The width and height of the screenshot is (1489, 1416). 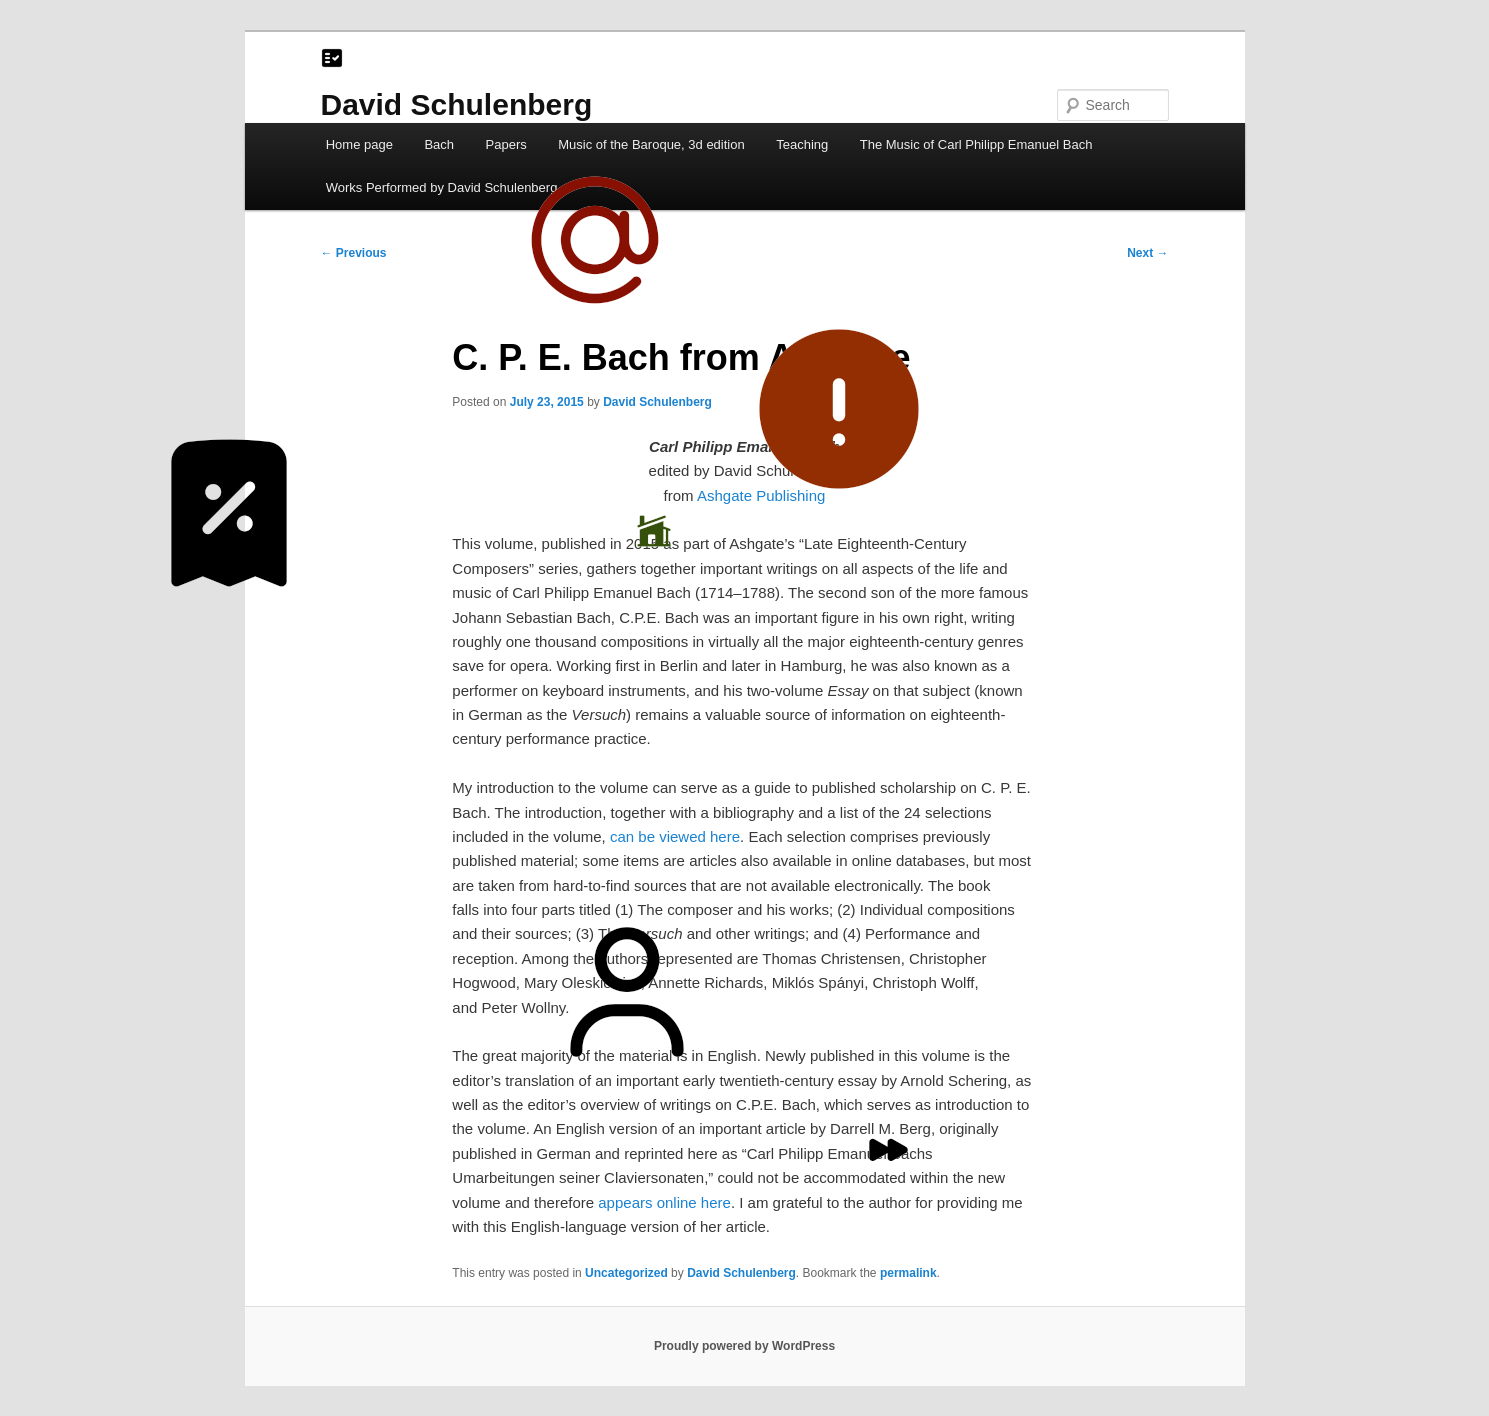 I want to click on verify checklist items, so click(x=332, y=58).